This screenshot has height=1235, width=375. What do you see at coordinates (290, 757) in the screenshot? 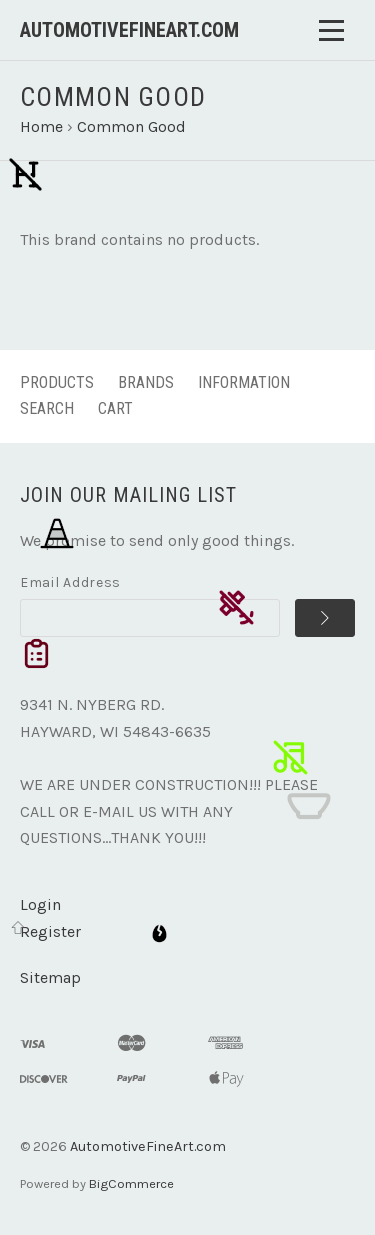
I see `mute or disable music playback` at bounding box center [290, 757].